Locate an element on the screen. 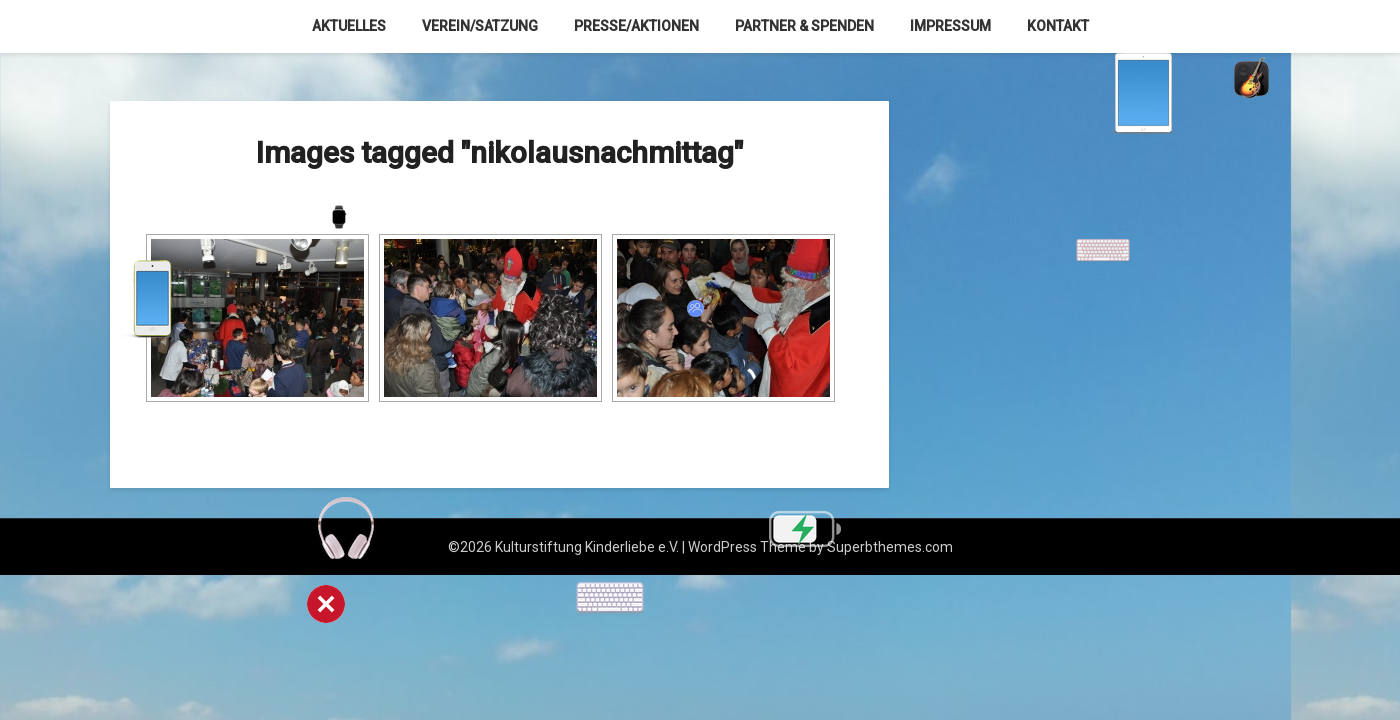  iPod Touch device connected to your computer is located at coordinates (152, 299).